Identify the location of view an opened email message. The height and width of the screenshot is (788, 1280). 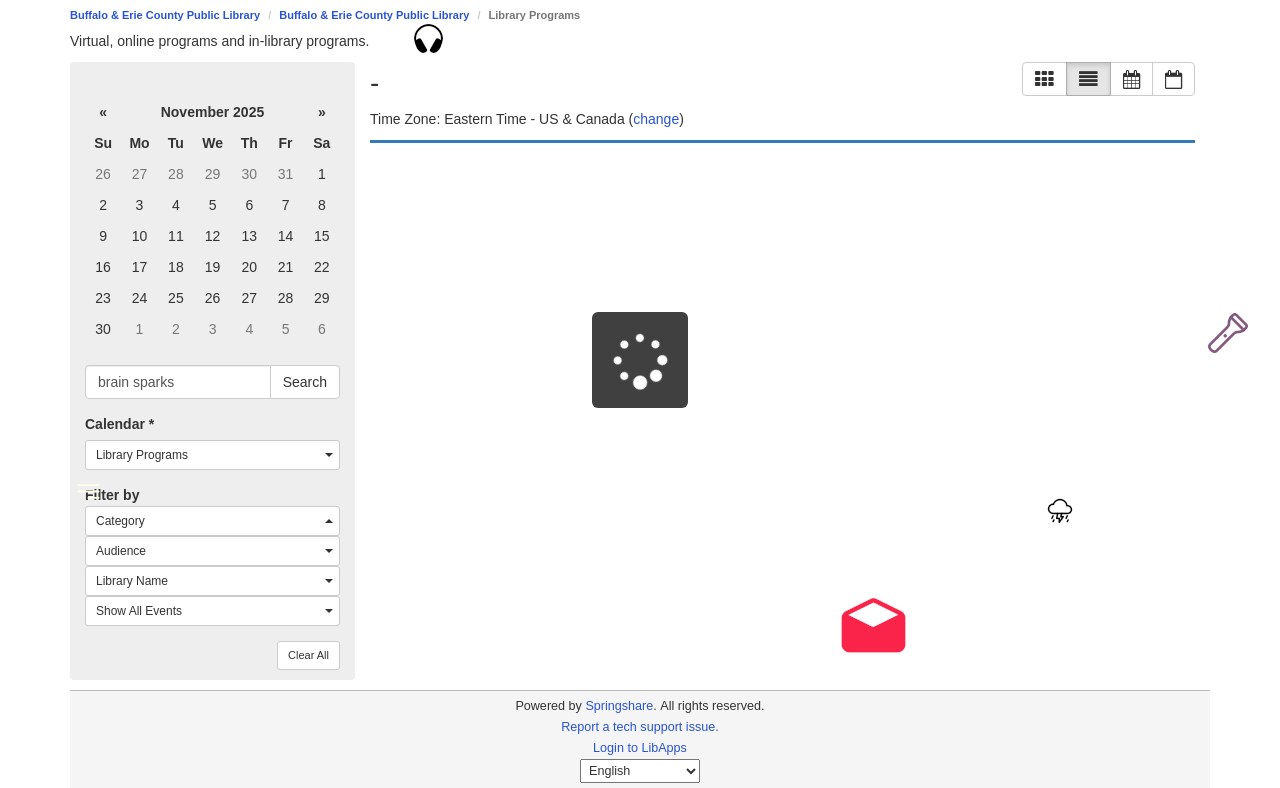
(873, 625).